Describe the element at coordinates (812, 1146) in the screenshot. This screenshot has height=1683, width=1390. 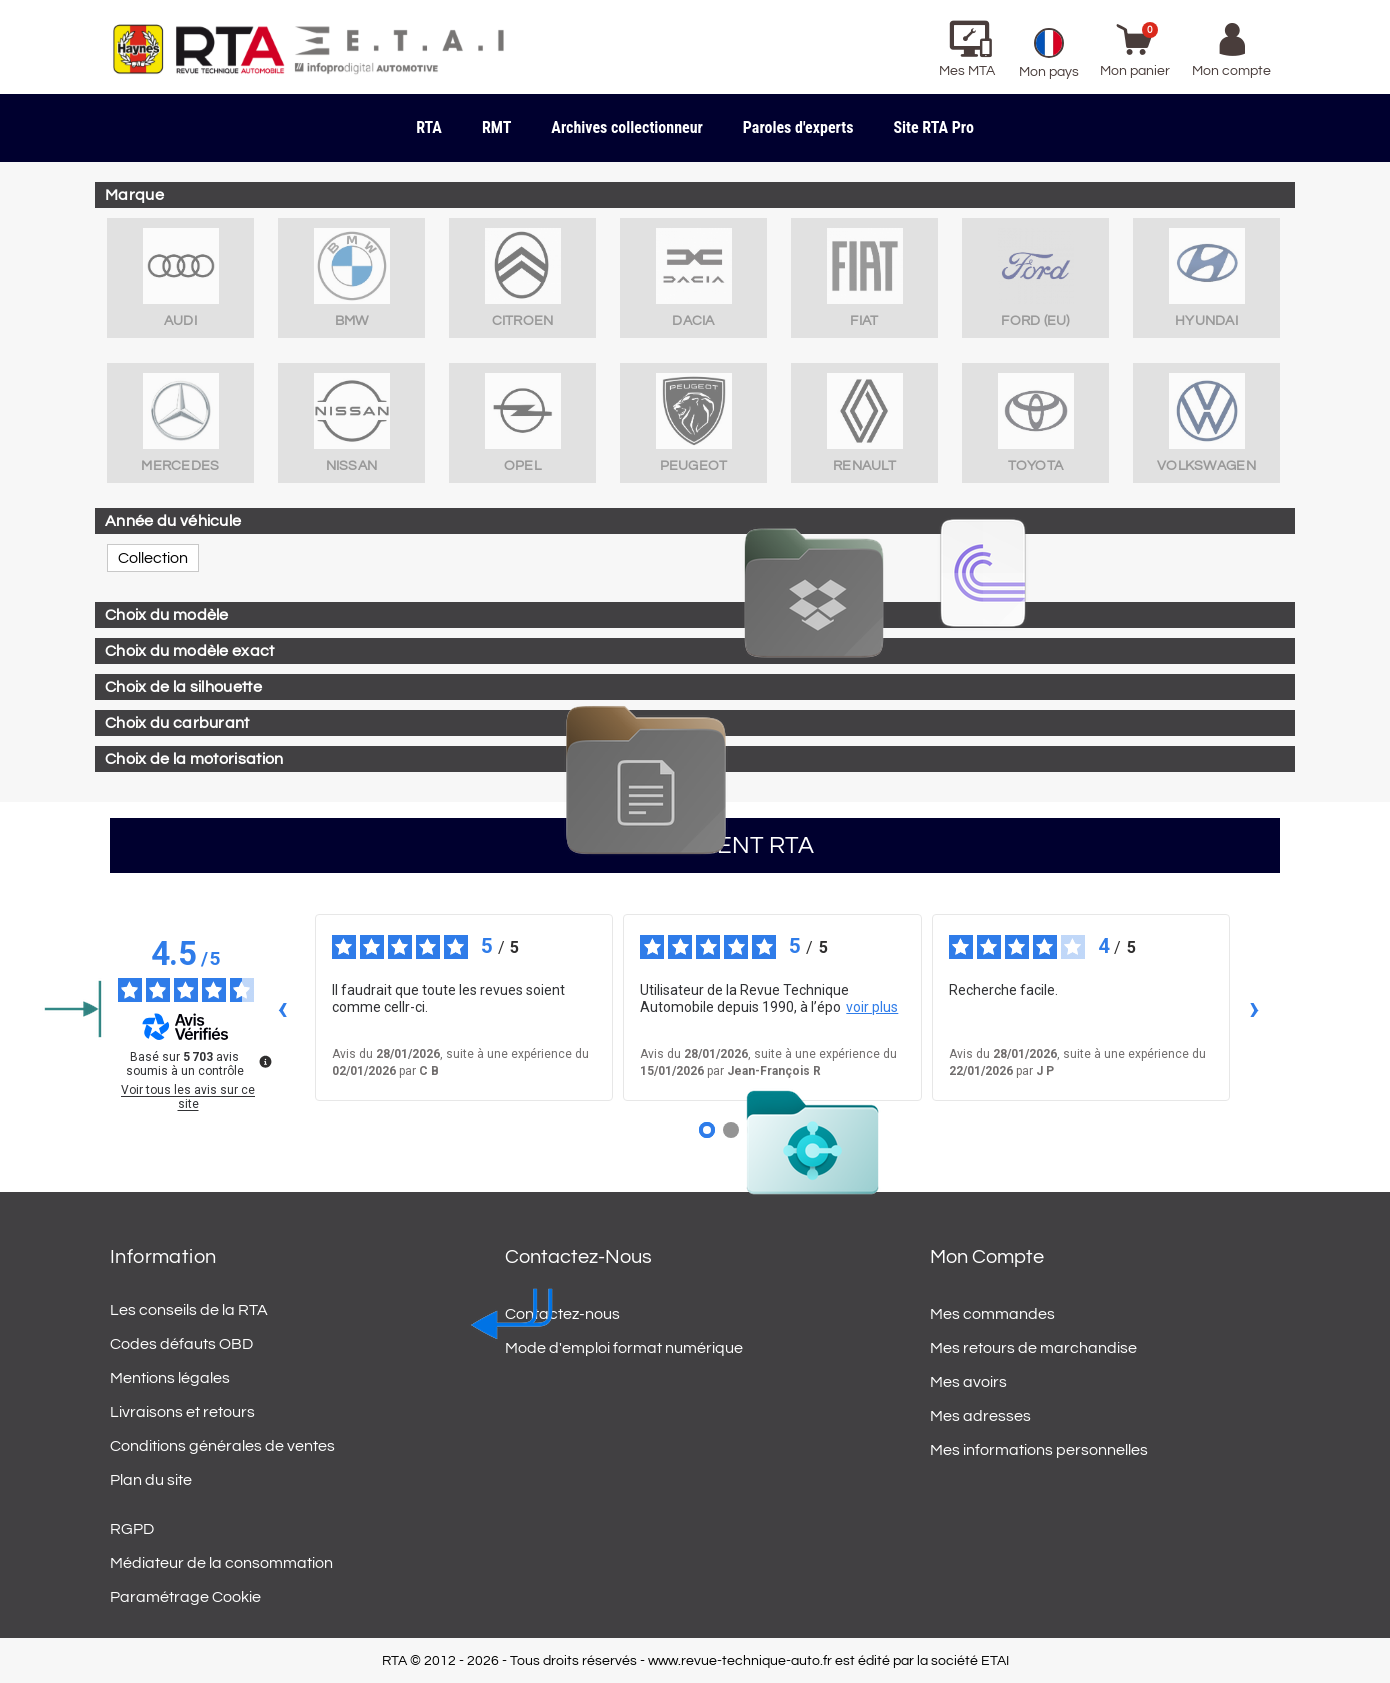
I see `open microsoft dynamics 365 business central files folder` at that location.